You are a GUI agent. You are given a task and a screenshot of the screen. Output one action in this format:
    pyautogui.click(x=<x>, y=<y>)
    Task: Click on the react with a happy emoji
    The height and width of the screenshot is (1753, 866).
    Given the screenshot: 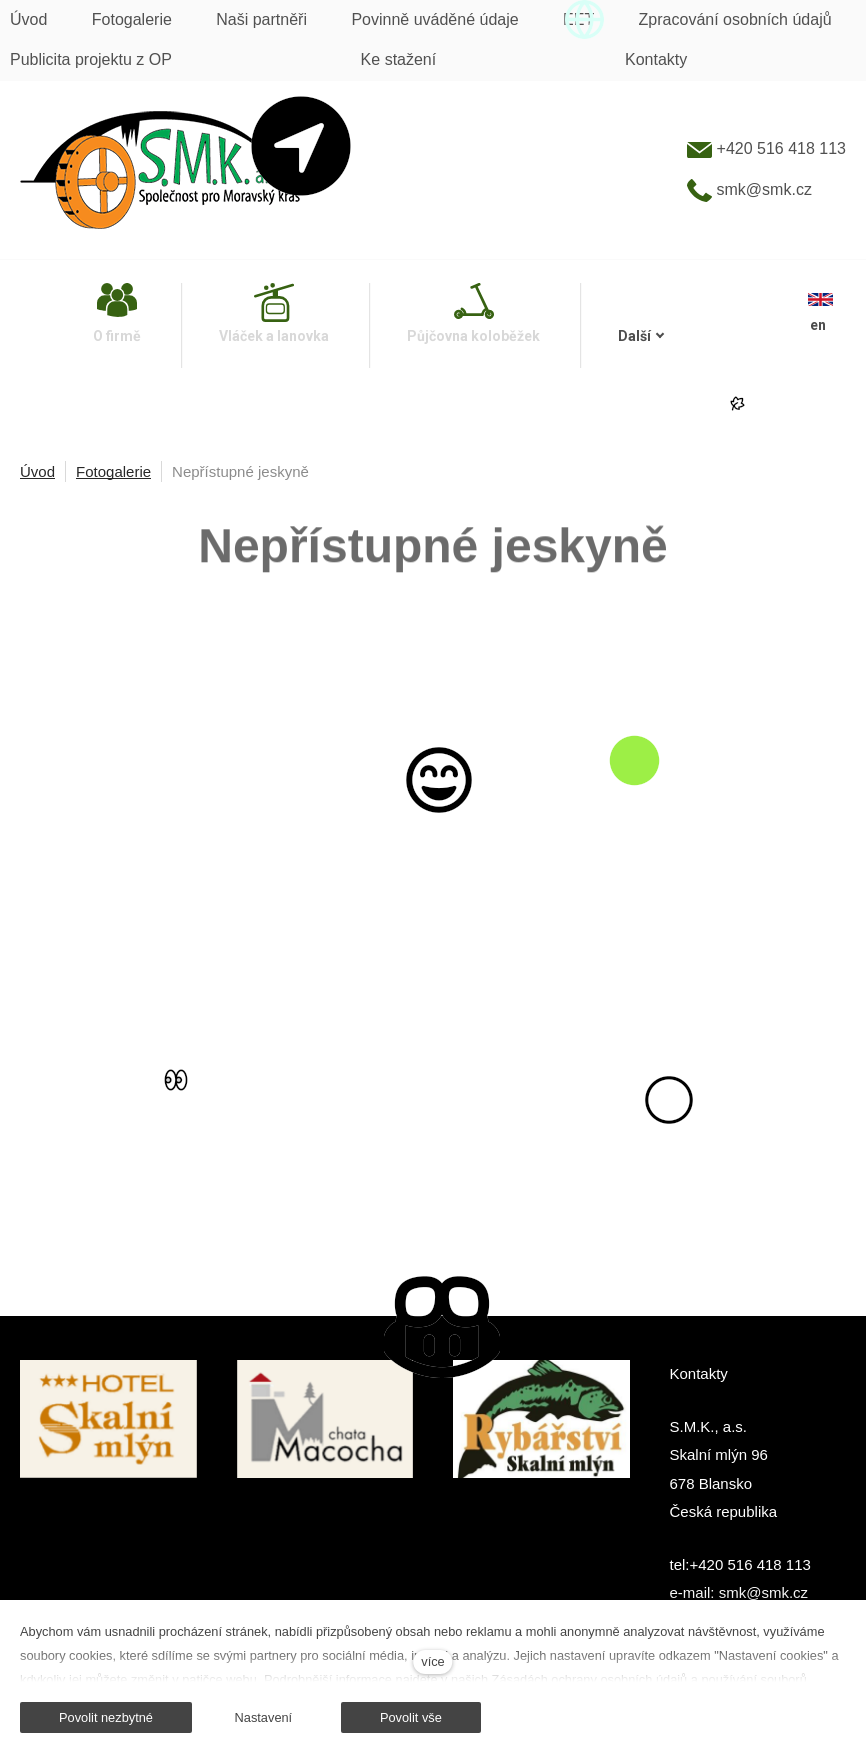 What is the action you would take?
    pyautogui.click(x=439, y=780)
    